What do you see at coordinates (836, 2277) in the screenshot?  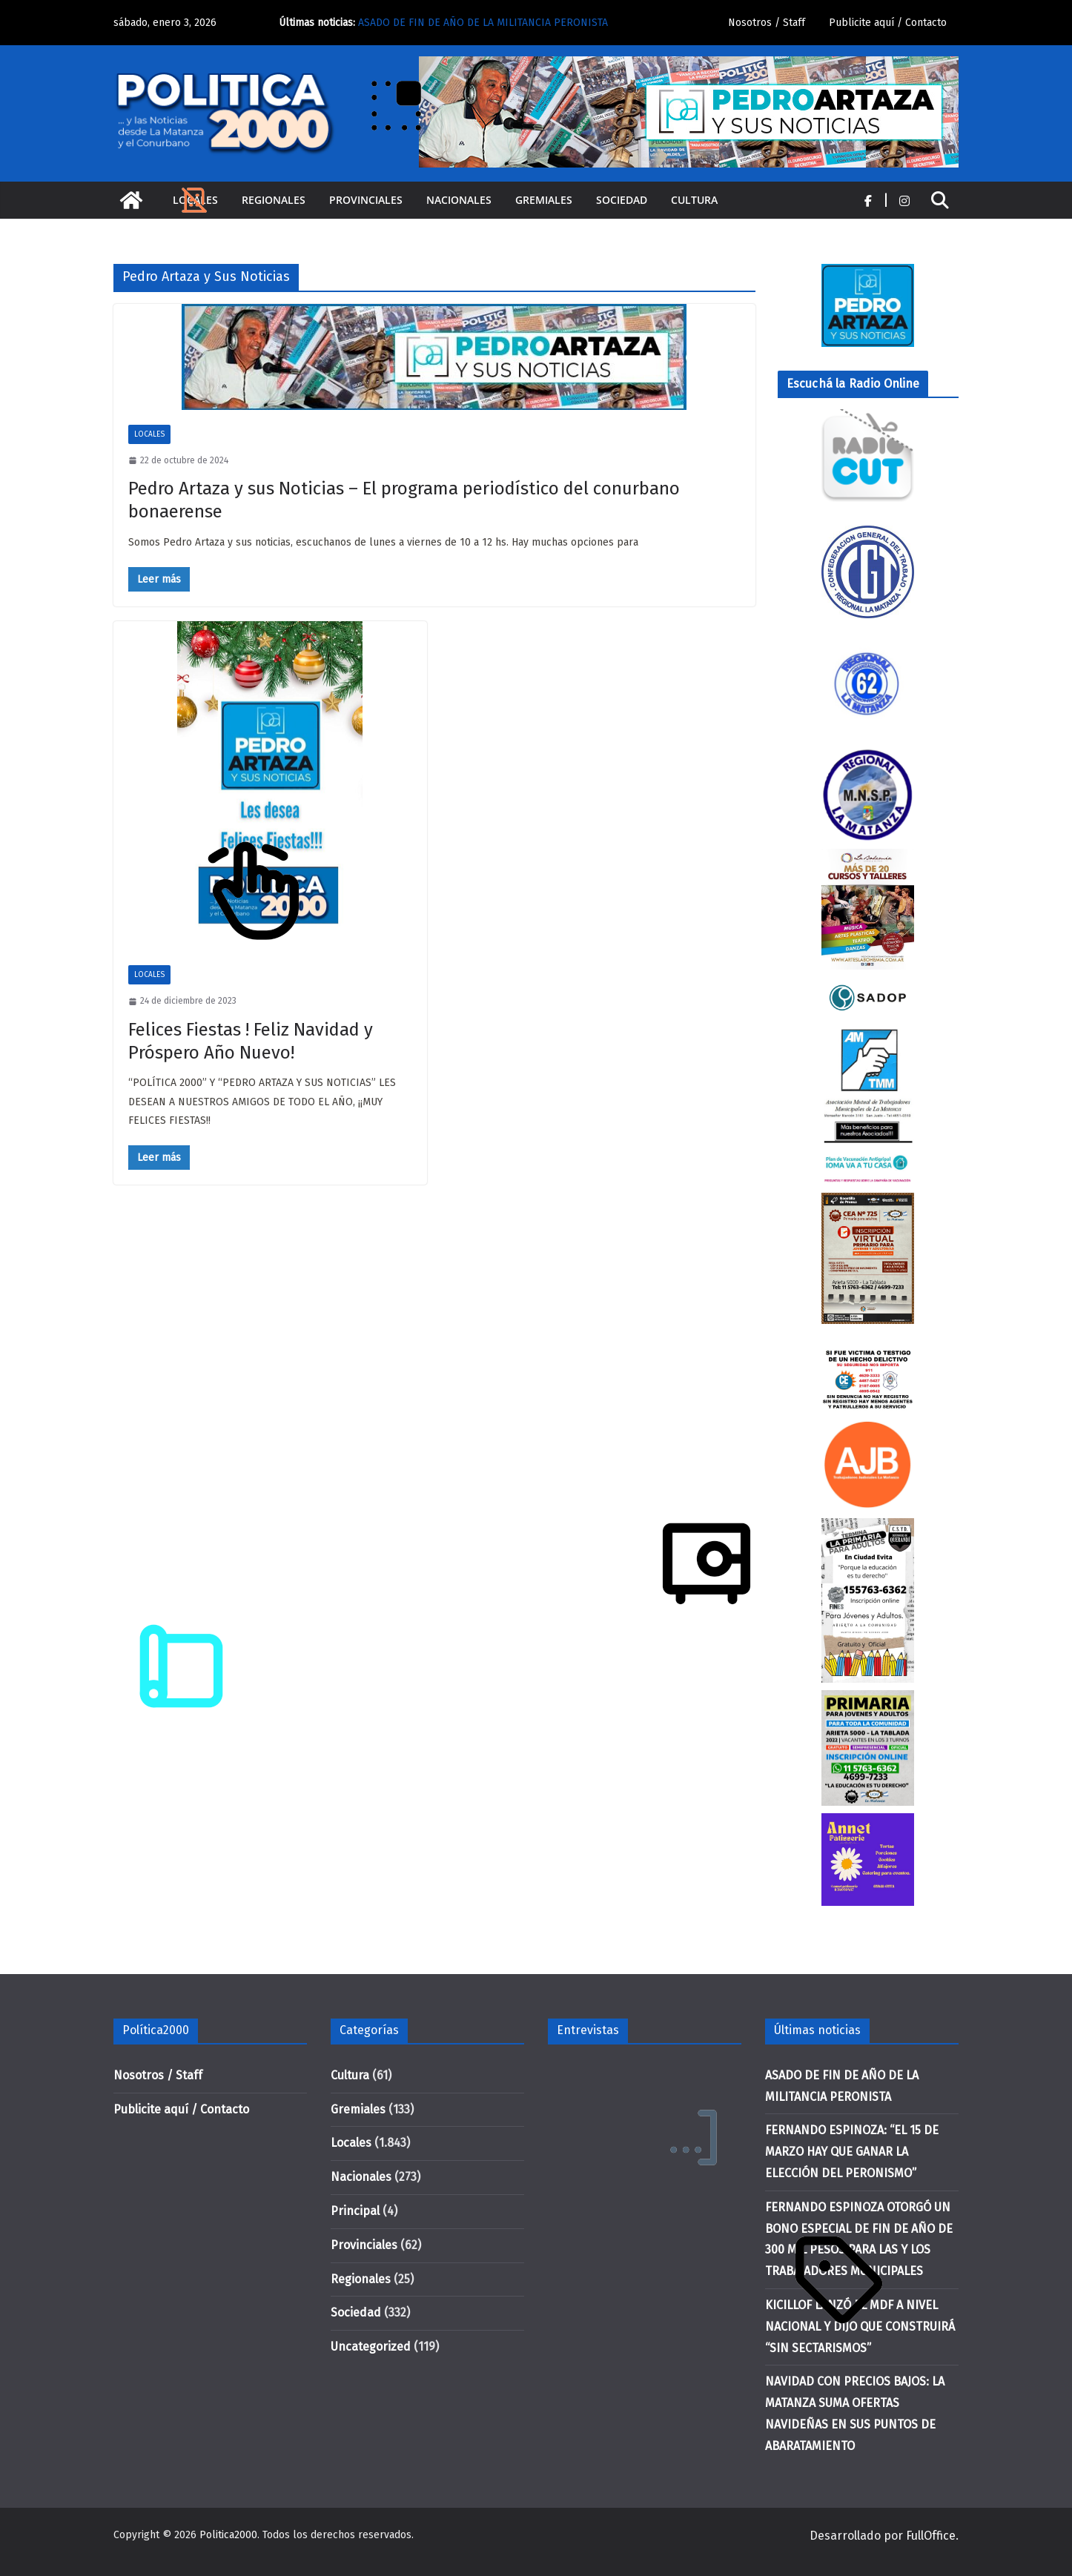 I see `add or manage tags` at bounding box center [836, 2277].